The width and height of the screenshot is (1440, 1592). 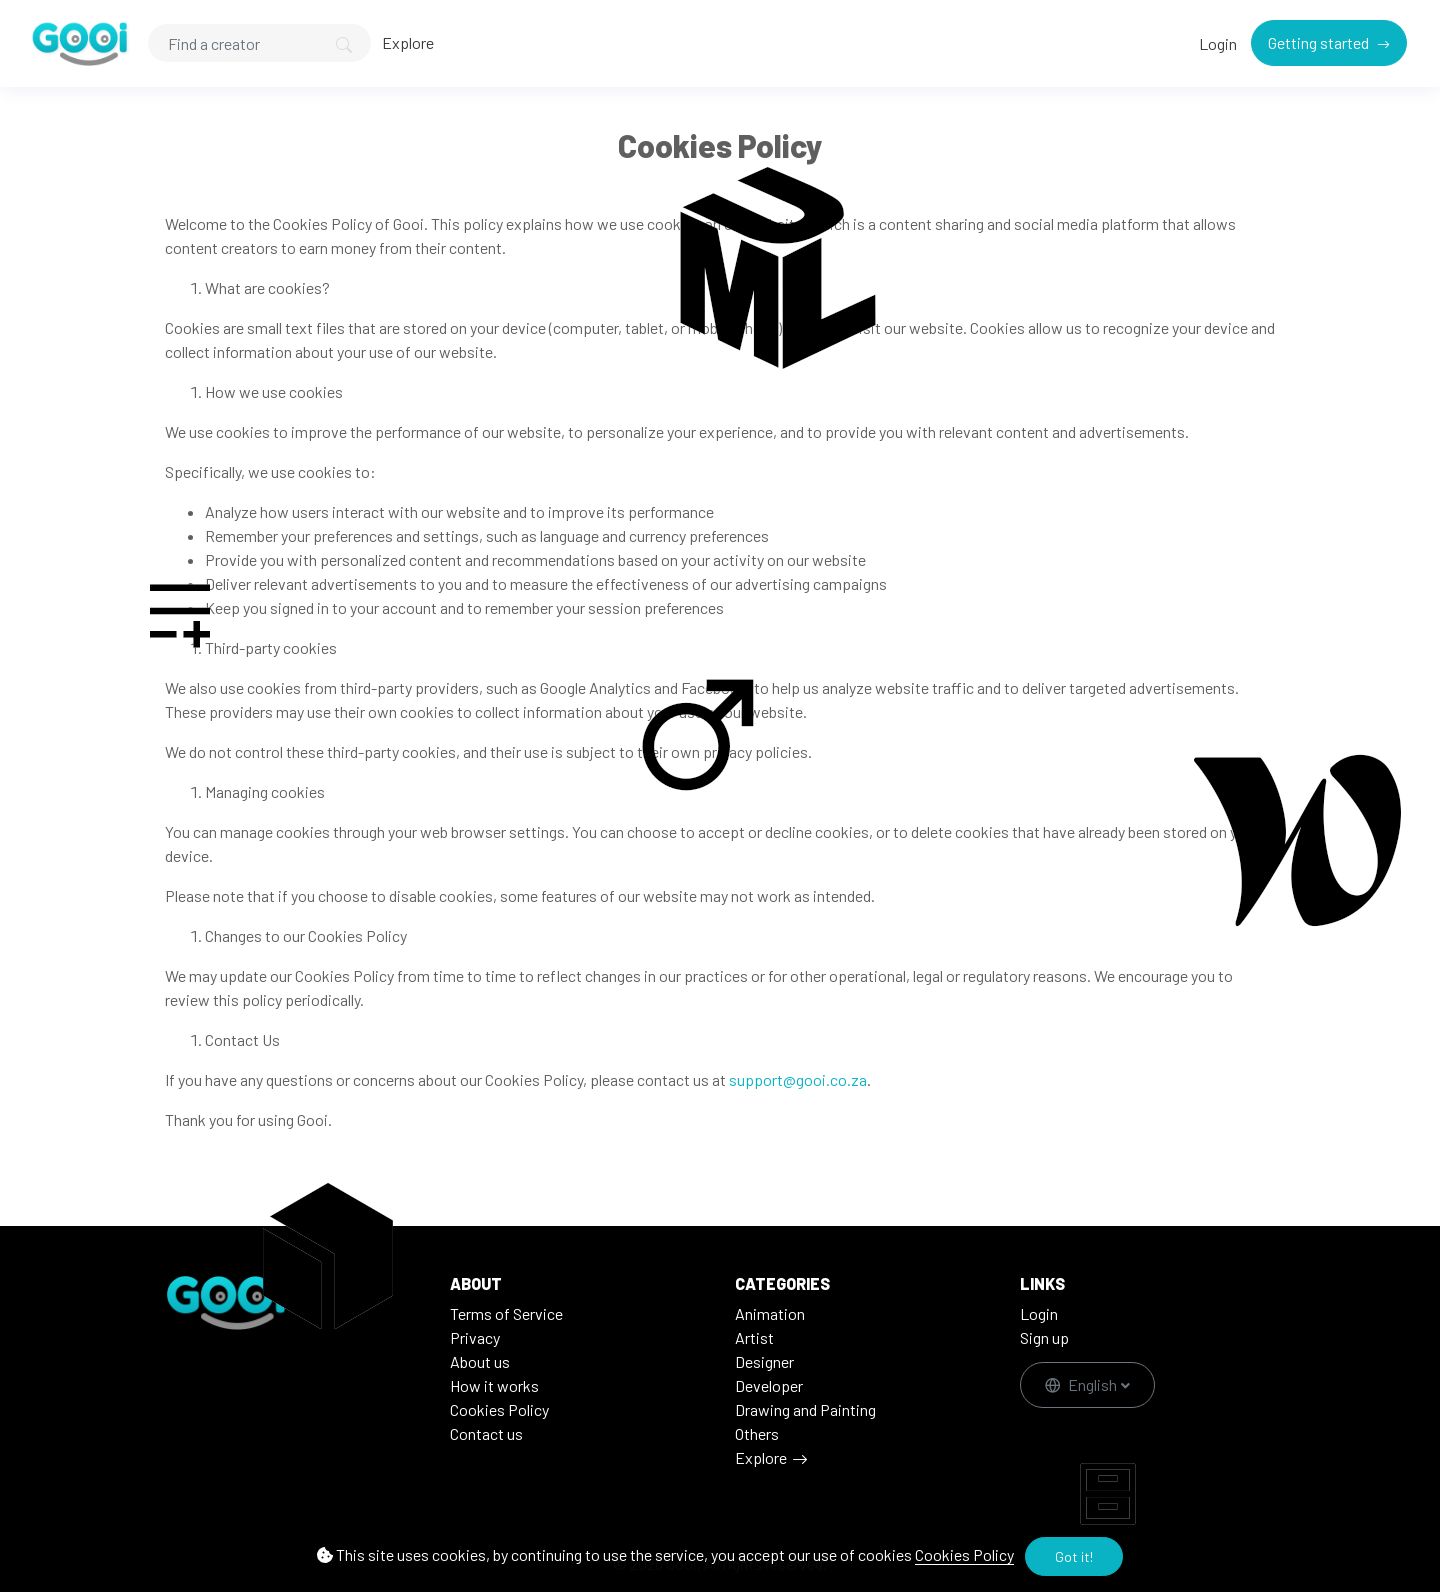 I want to click on indicates UML (Unified Modeling Language) diagram support, so click(x=778, y=268).